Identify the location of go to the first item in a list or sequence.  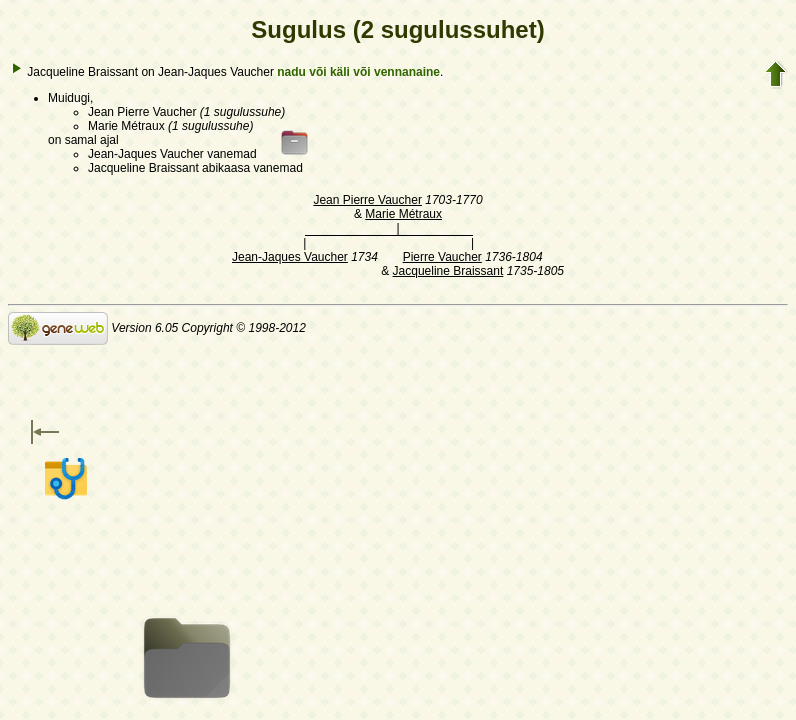
(45, 432).